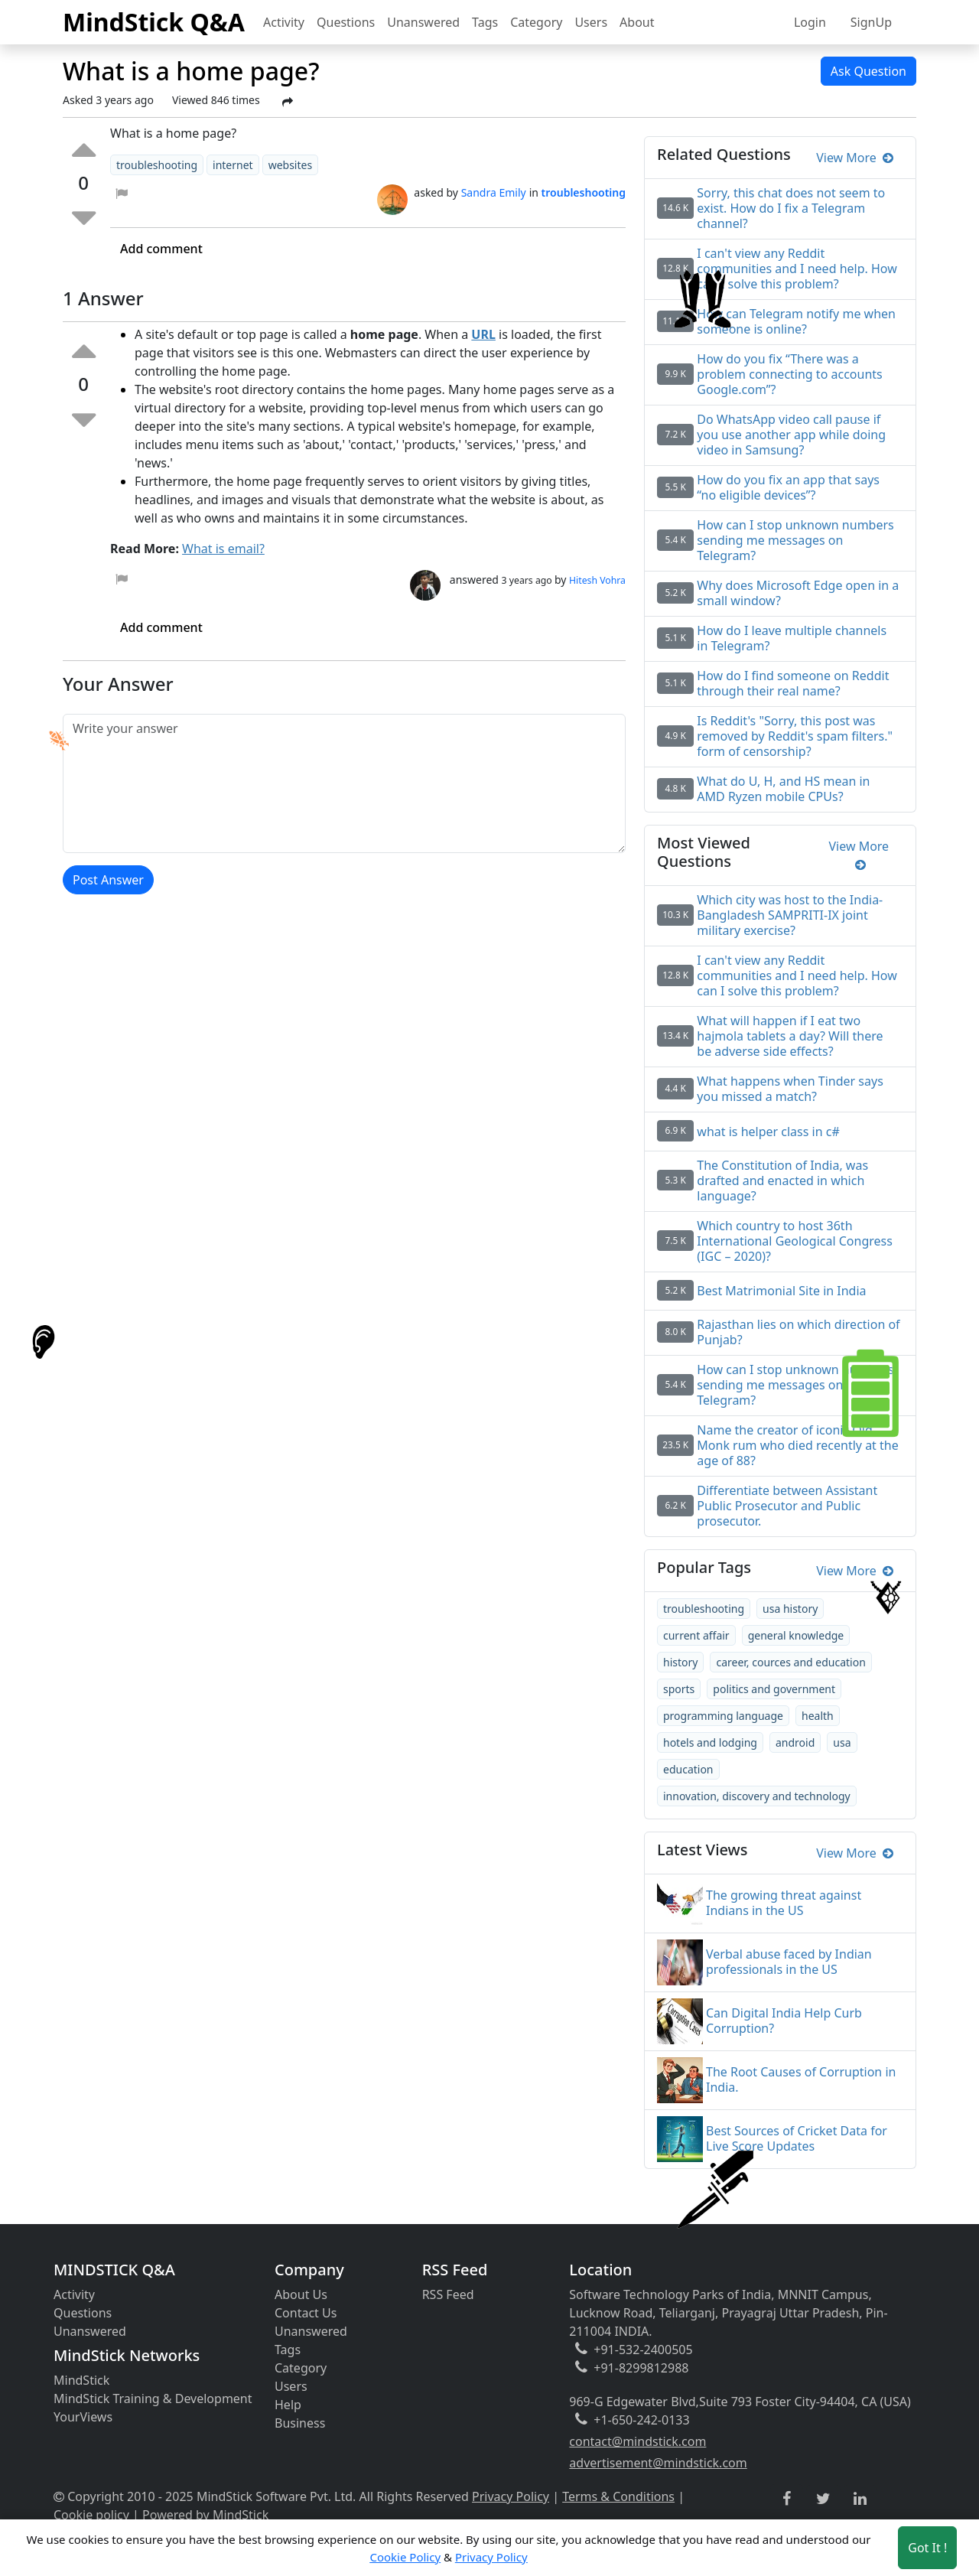  What do you see at coordinates (44, 1342) in the screenshot?
I see `adjust audio or sound settings` at bounding box center [44, 1342].